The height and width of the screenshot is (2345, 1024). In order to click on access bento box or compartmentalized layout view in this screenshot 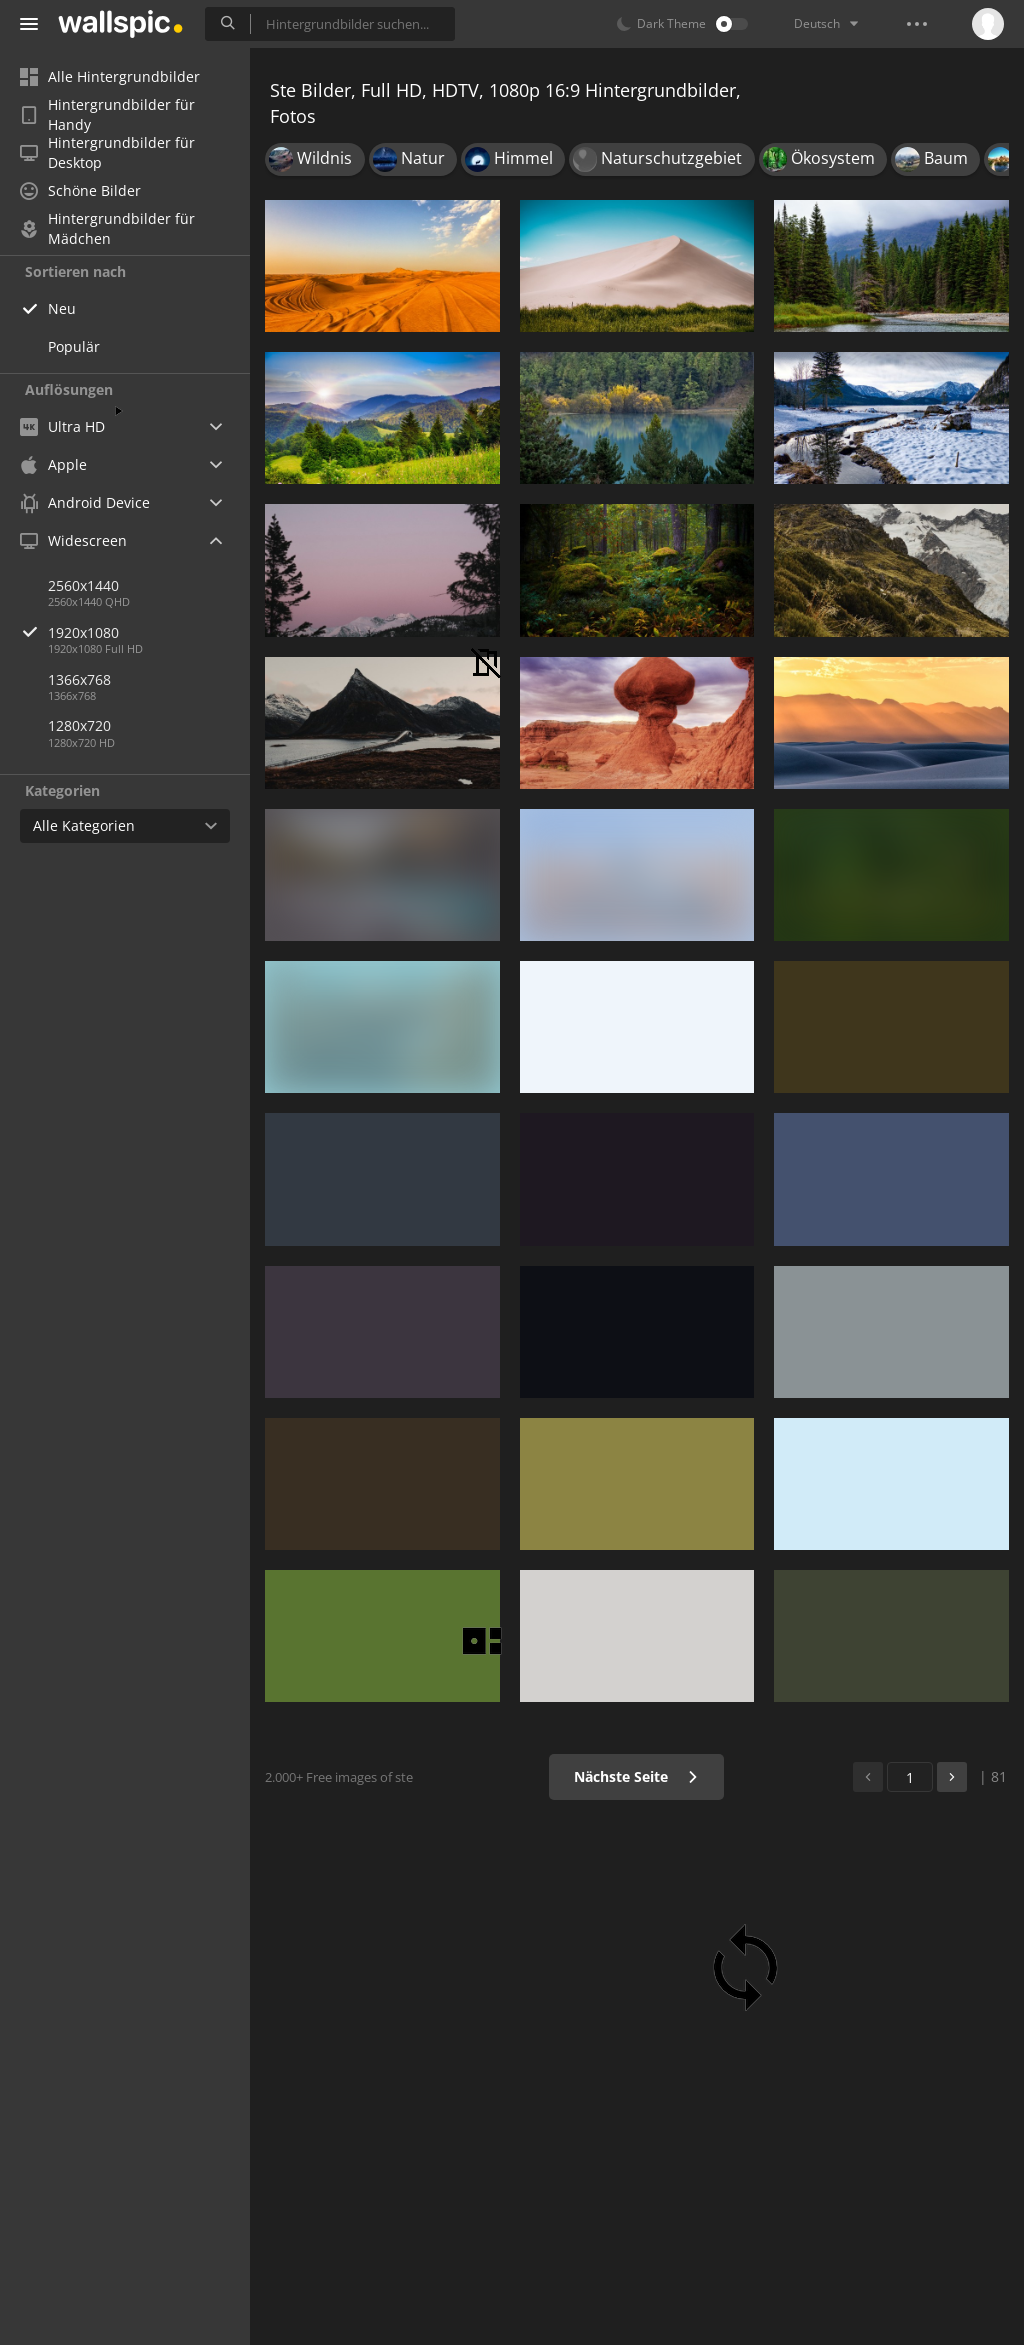, I will do `click(482, 1641)`.